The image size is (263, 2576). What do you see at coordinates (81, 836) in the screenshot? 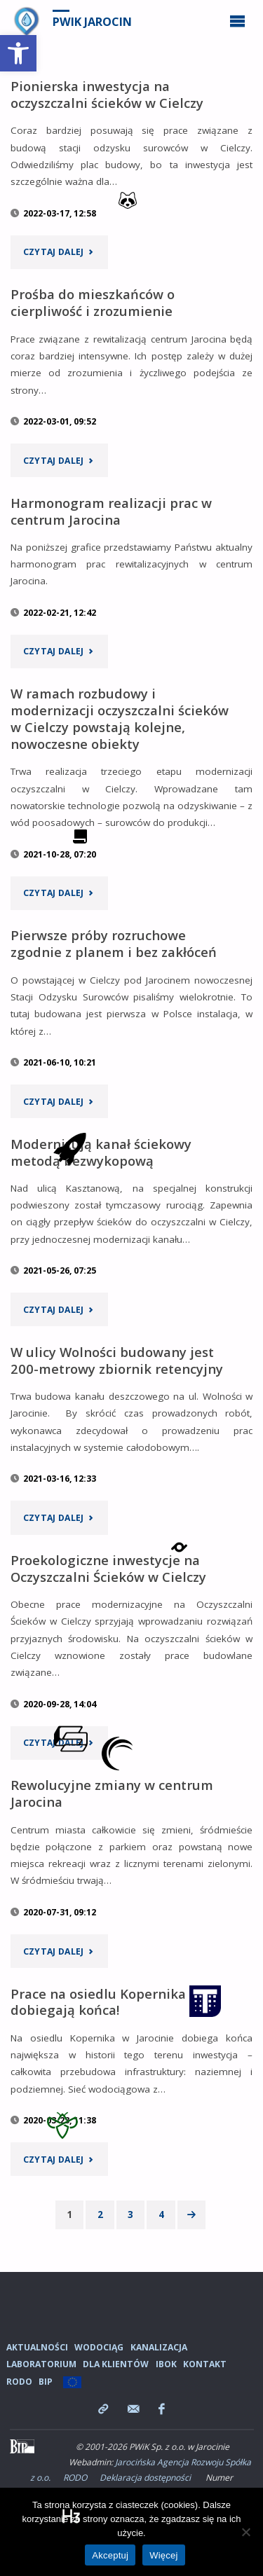
I see `view document or paper file` at bounding box center [81, 836].